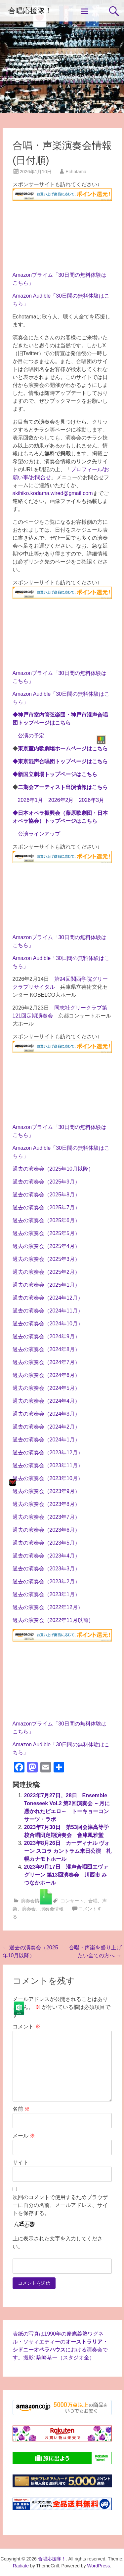  Describe the element at coordinates (46, 1897) in the screenshot. I see `compressed archive file (.arc format)` at that location.